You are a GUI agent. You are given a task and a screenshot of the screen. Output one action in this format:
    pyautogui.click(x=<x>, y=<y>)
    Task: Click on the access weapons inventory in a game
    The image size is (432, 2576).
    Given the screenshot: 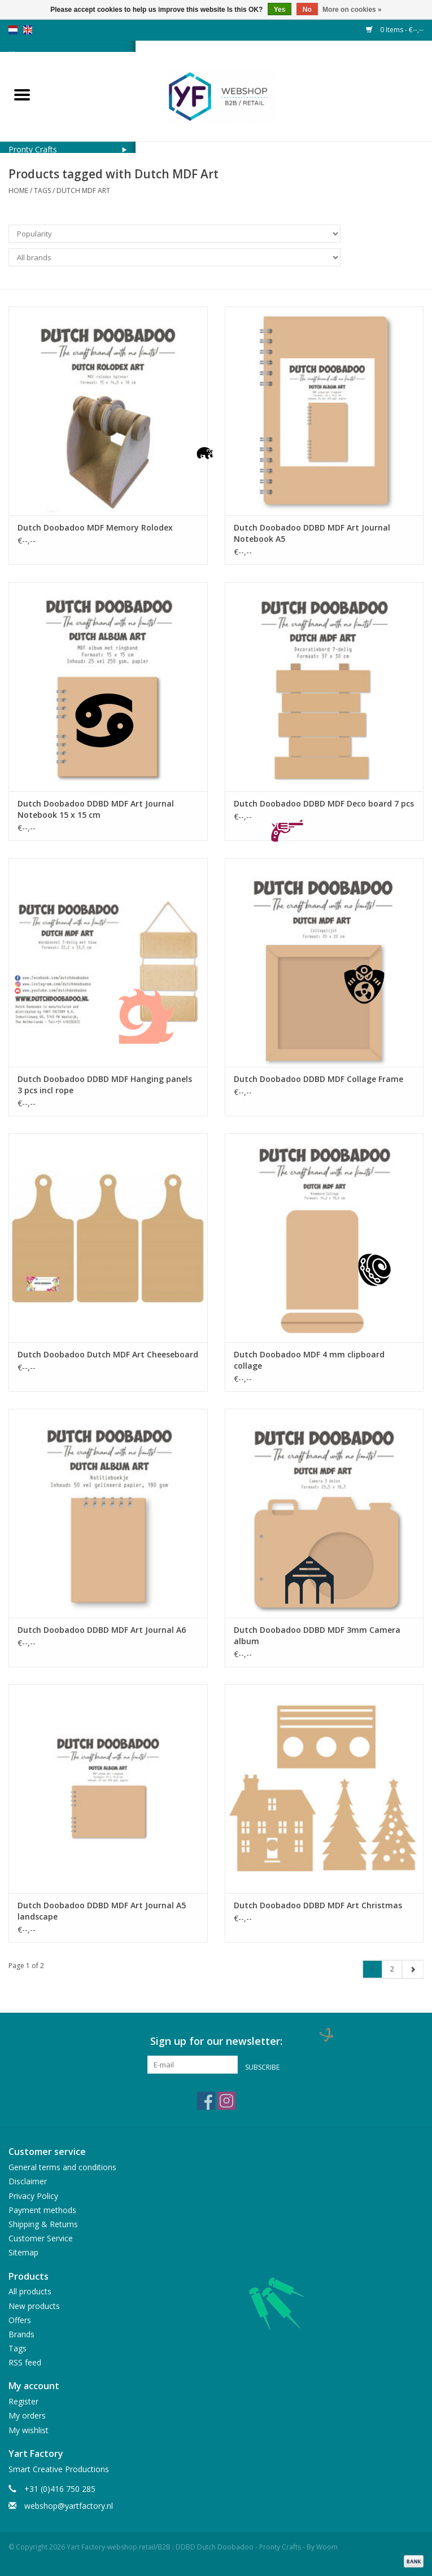 What is the action you would take?
    pyautogui.click(x=287, y=828)
    